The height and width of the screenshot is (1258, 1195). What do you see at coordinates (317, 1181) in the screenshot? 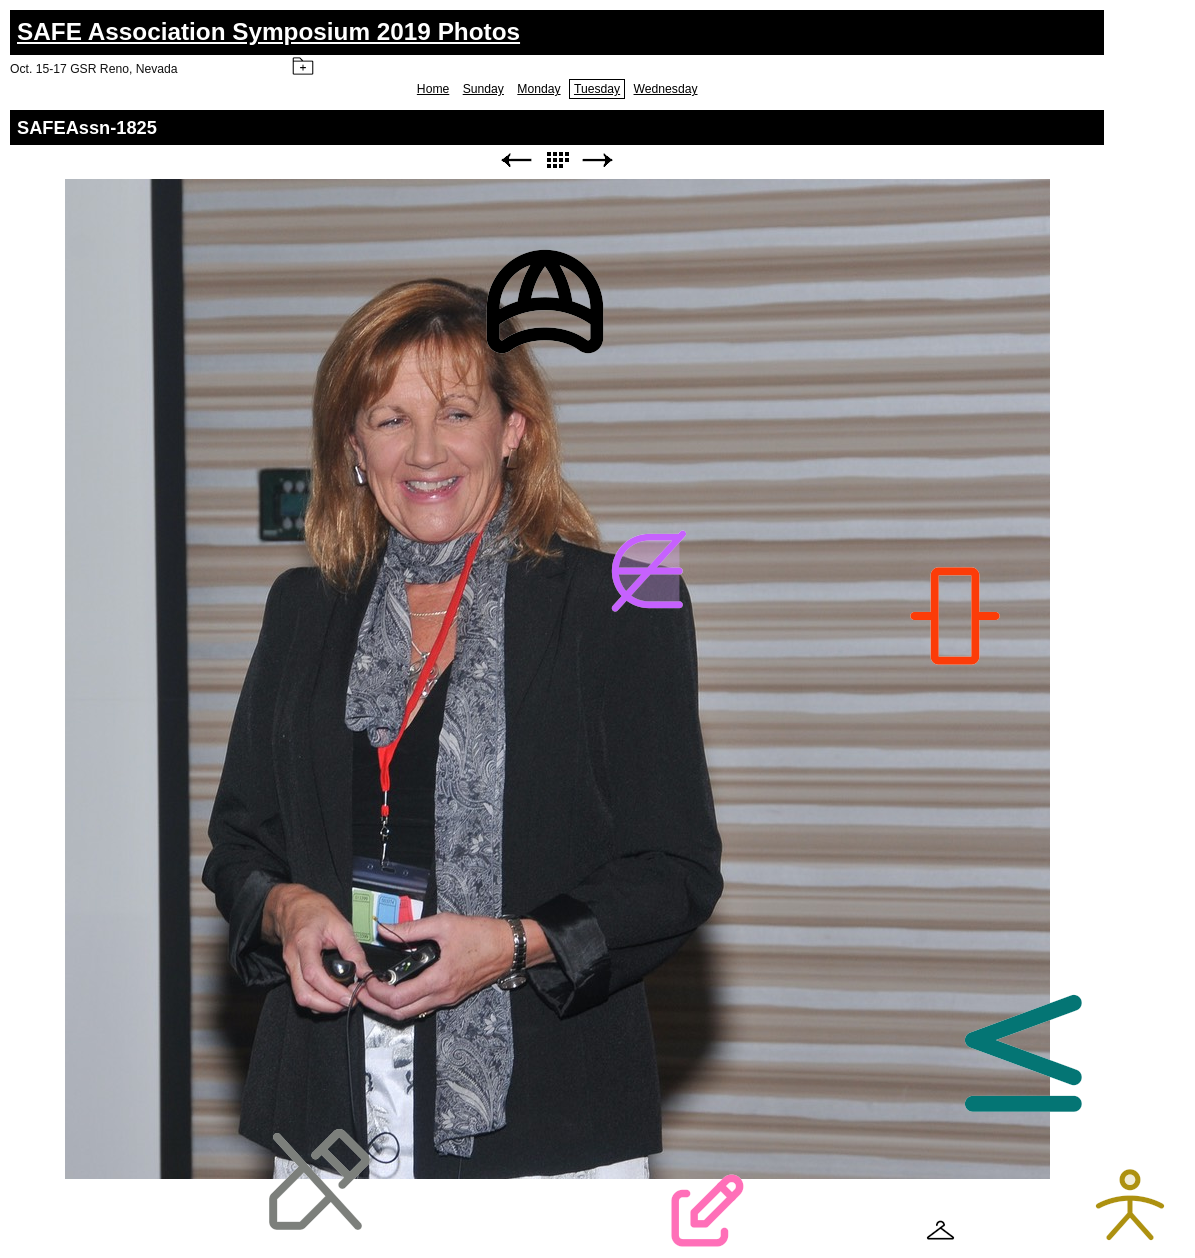
I see `editing is disabled or unavailable` at bounding box center [317, 1181].